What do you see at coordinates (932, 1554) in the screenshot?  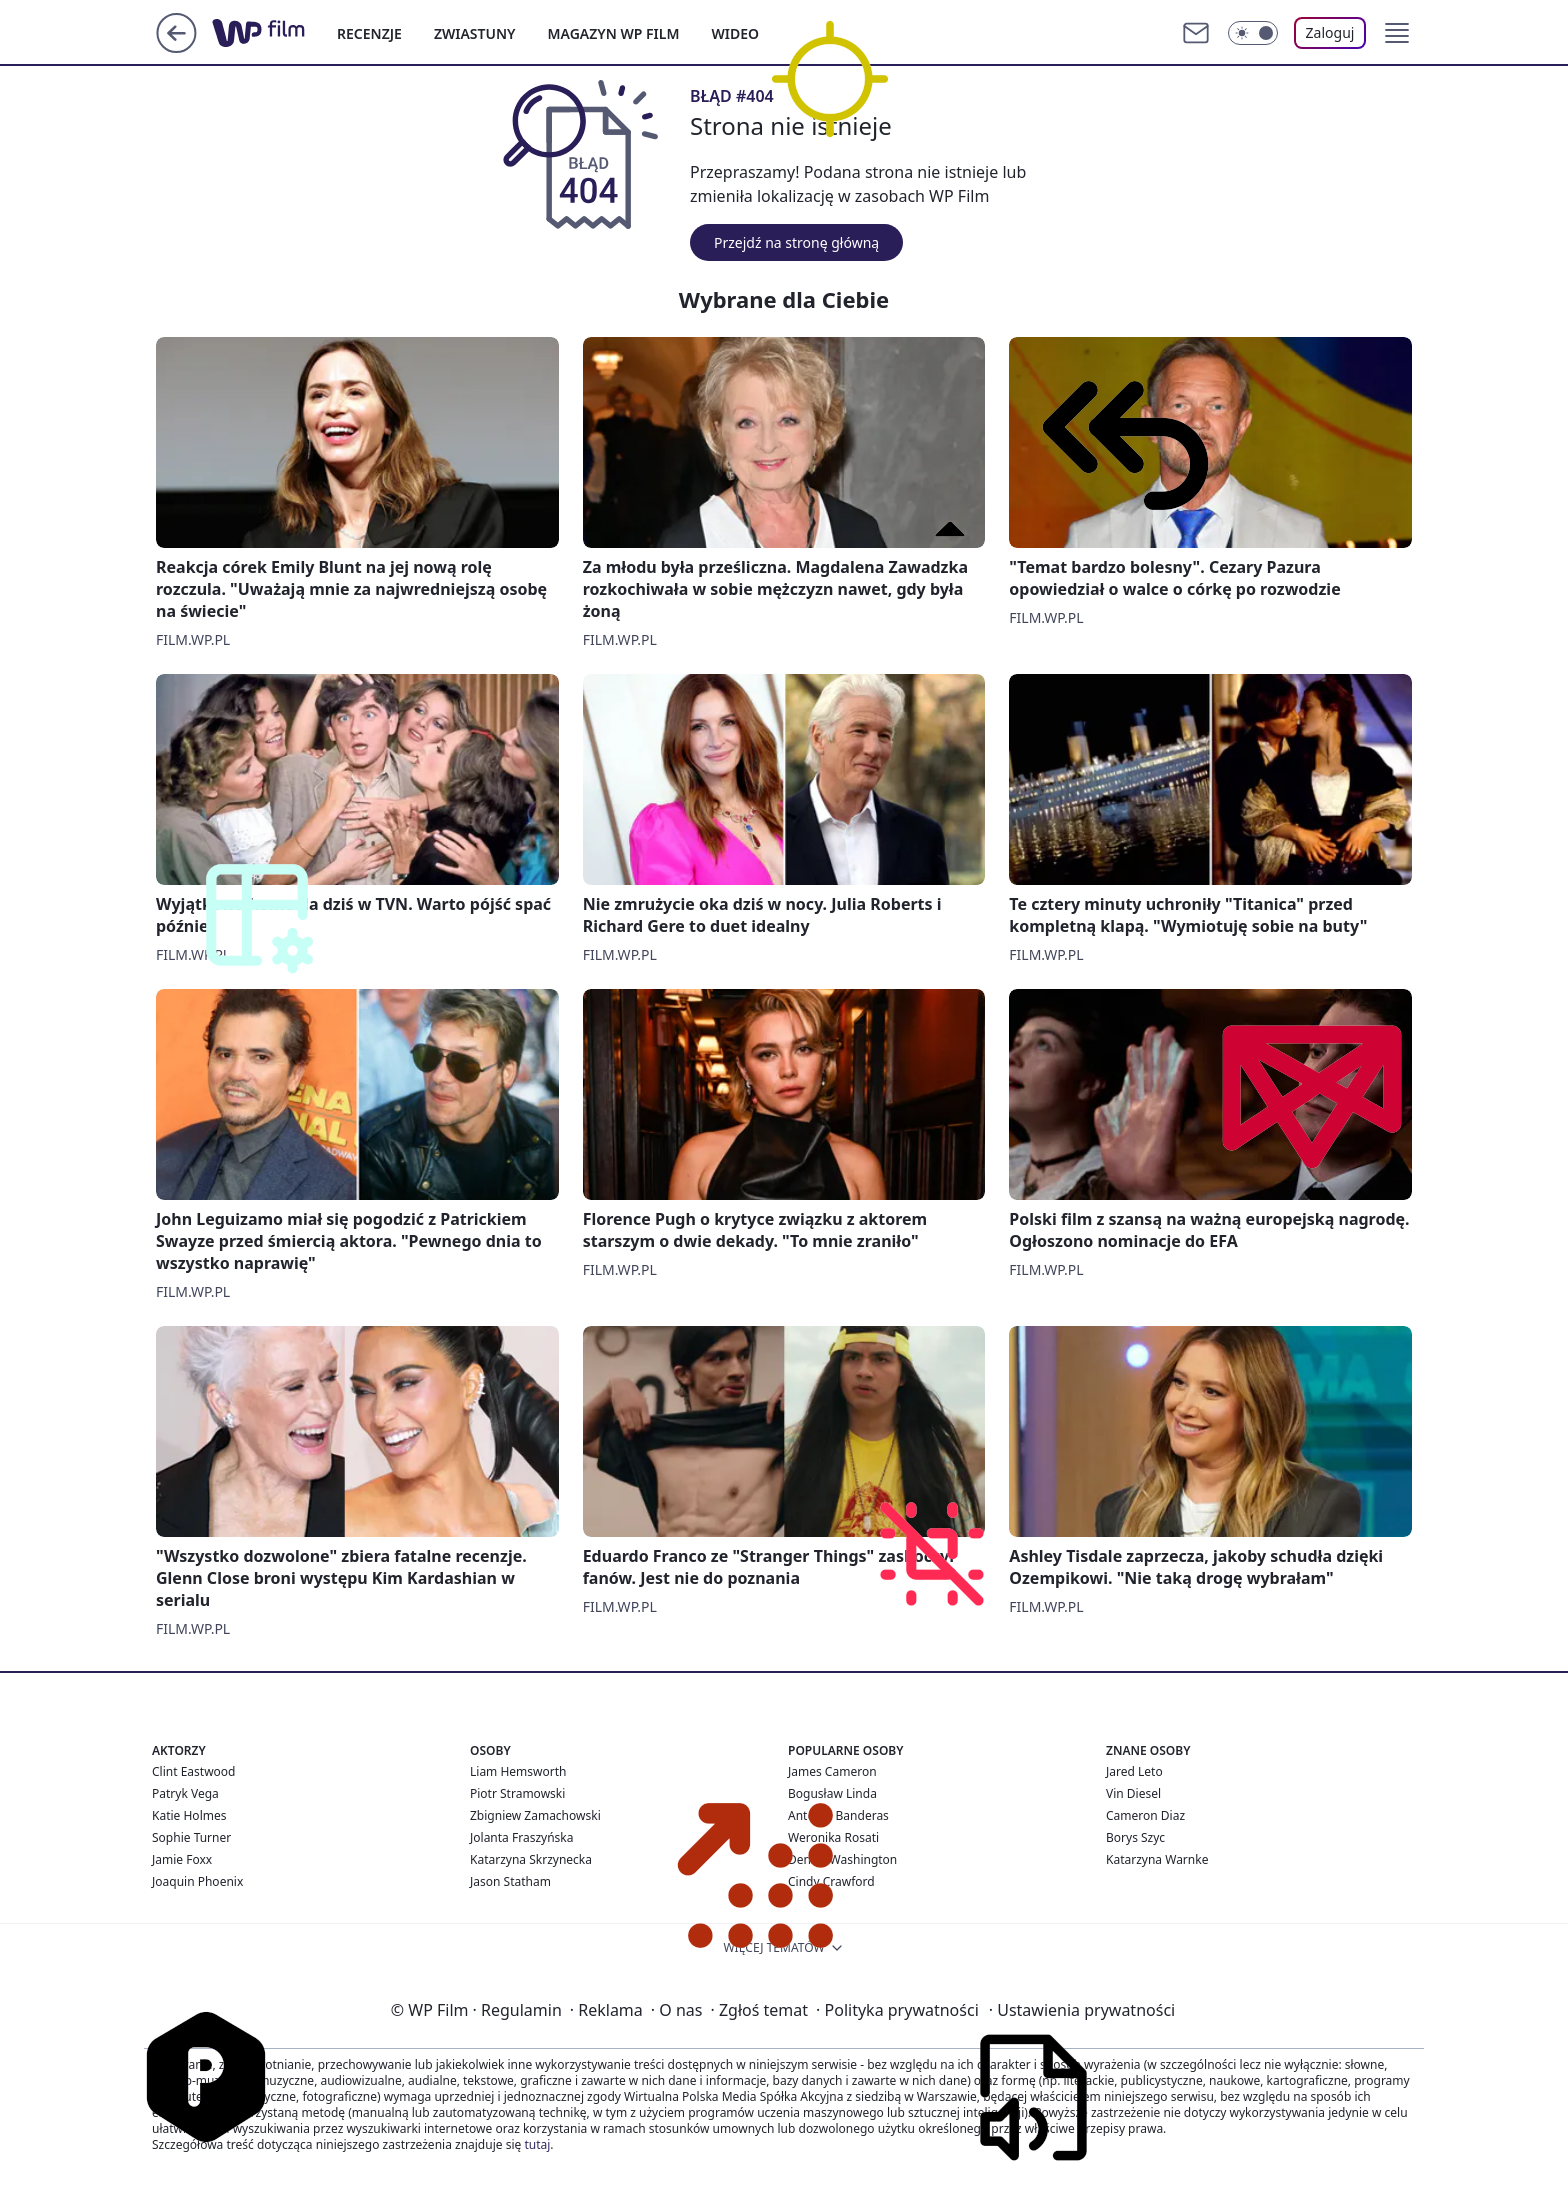 I see `artboard or canvas is disabled` at bounding box center [932, 1554].